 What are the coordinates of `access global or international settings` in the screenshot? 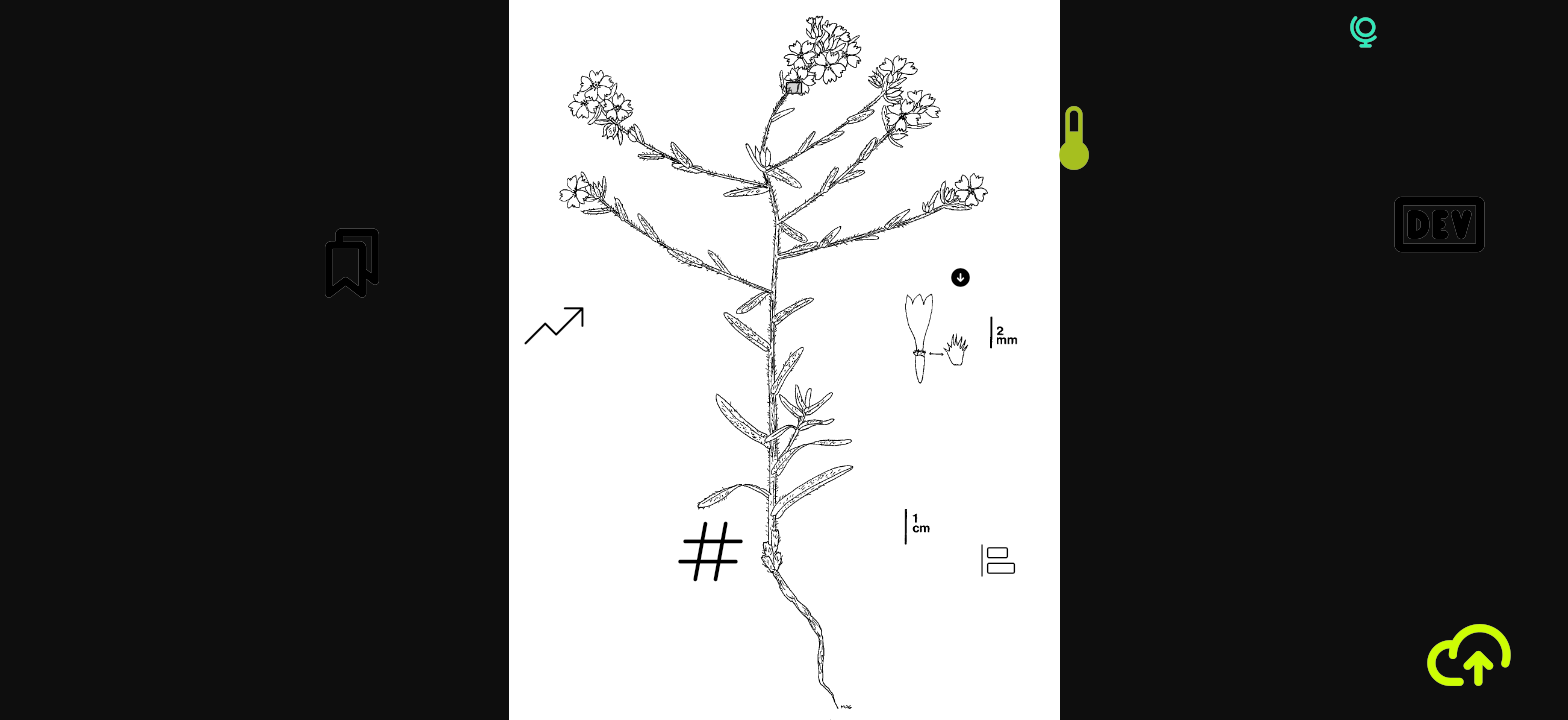 It's located at (1364, 30).